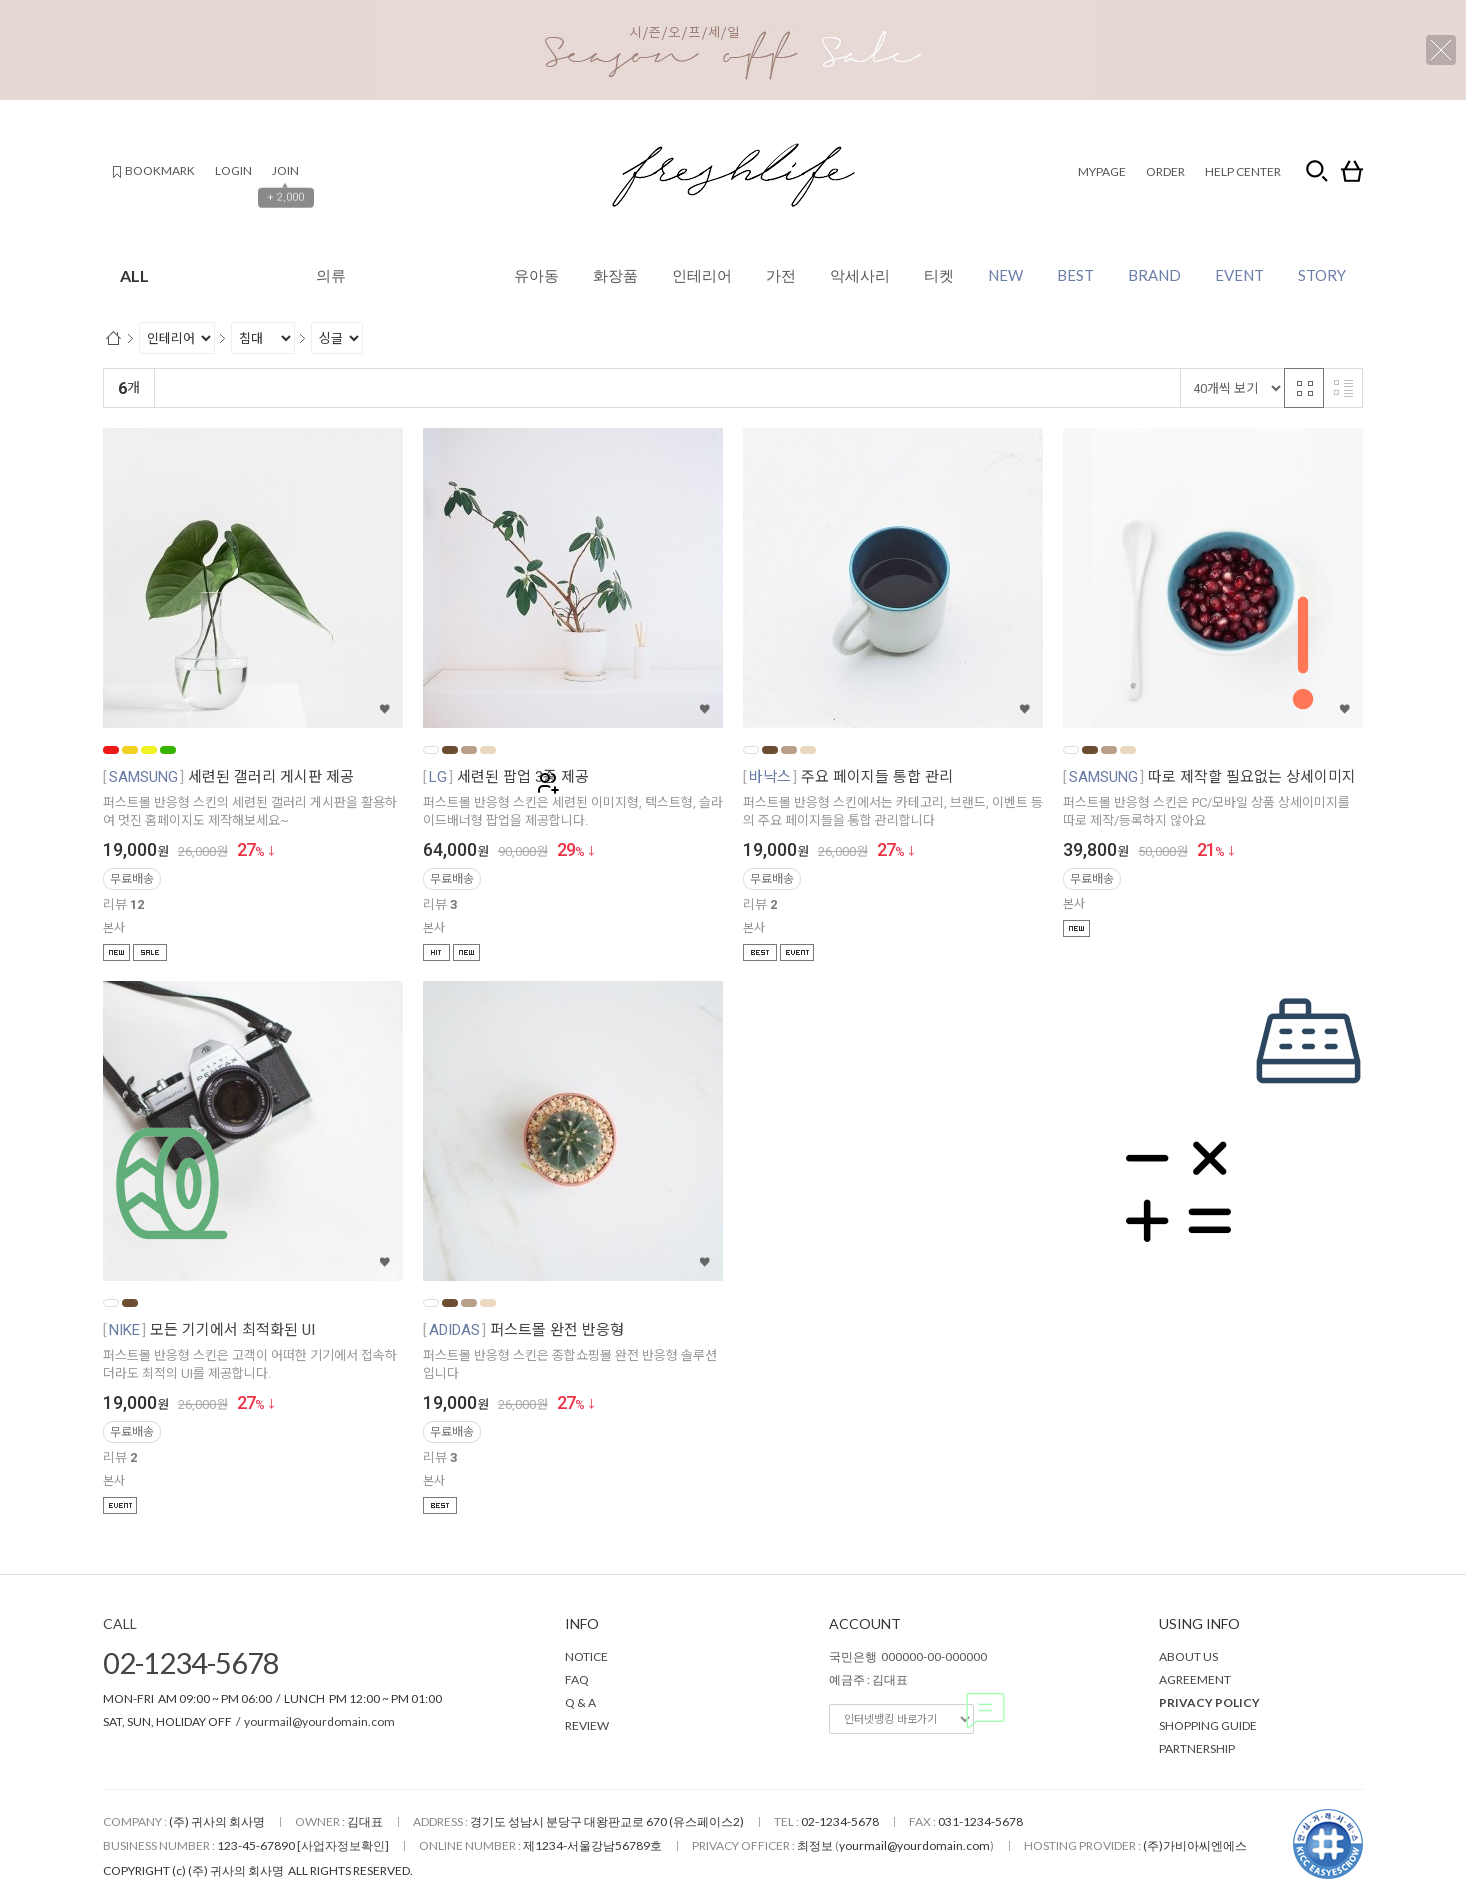 Image resolution: width=1466 pixels, height=1900 pixels. I want to click on indicates an alert or warning that requires attention, so click(1303, 653).